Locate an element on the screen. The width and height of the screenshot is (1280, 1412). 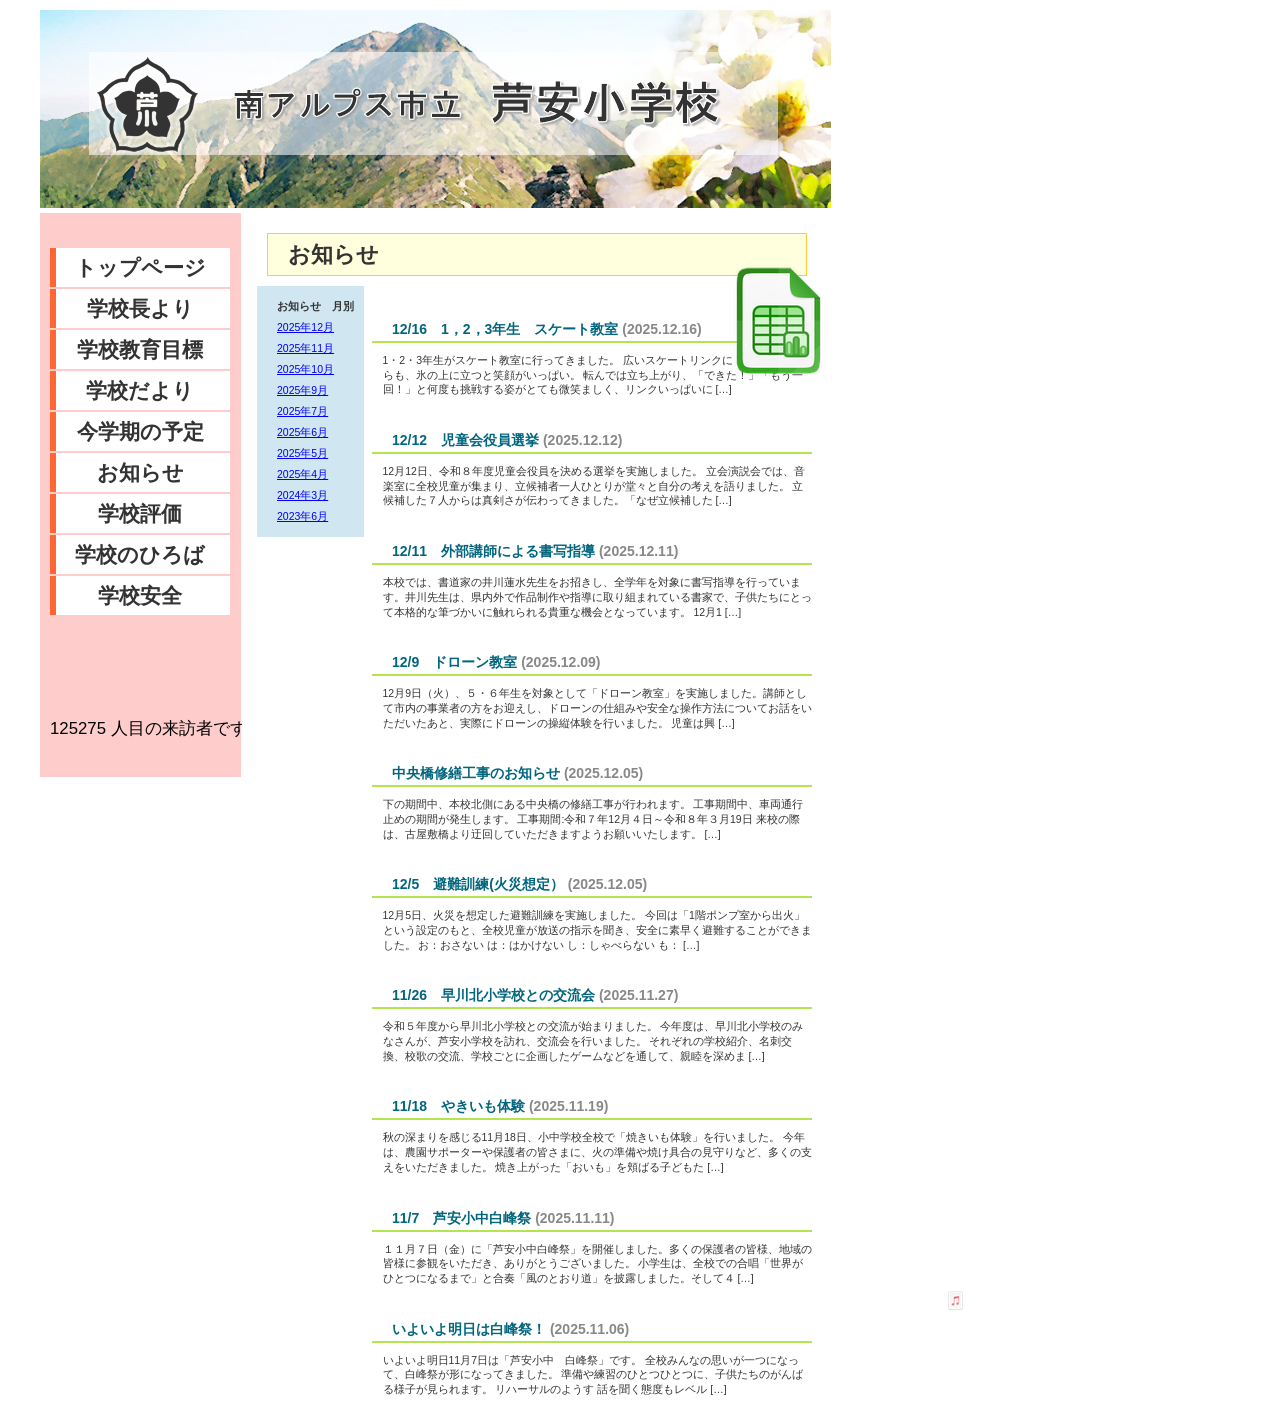
open a libreoffice calc spreadsheet file is located at coordinates (778, 320).